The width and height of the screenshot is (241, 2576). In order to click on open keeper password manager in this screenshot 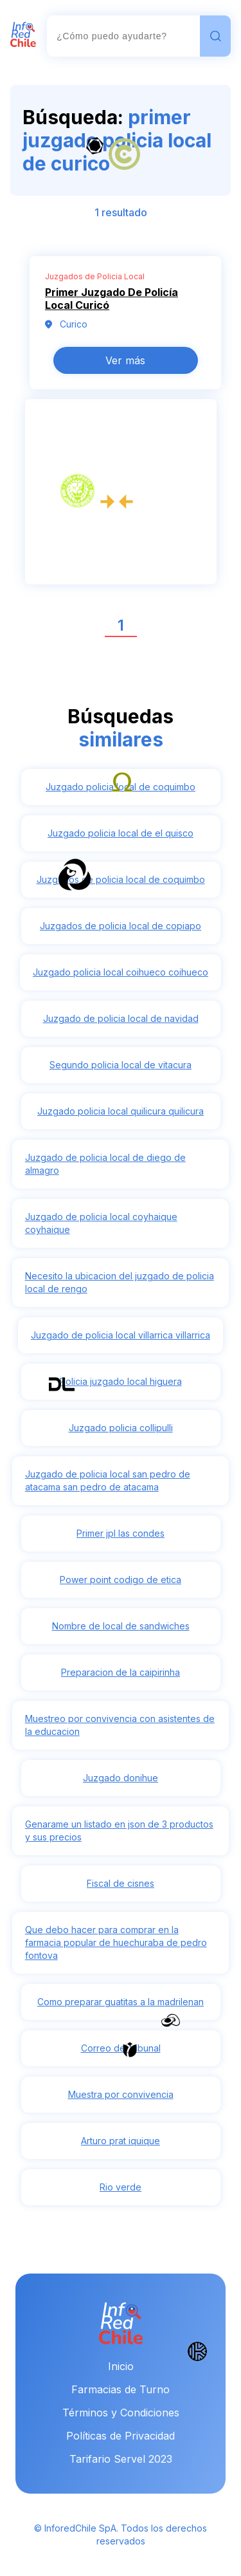, I will do `click(197, 2351)`.